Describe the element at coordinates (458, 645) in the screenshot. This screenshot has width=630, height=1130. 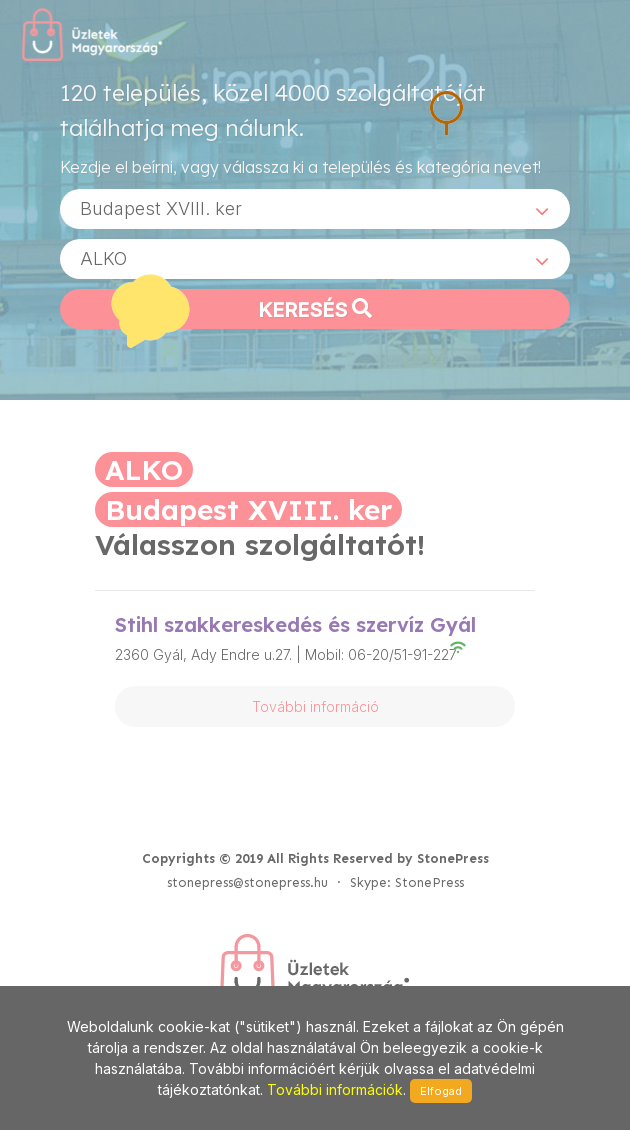
I see `indicates moderate wifi signal strength` at that location.